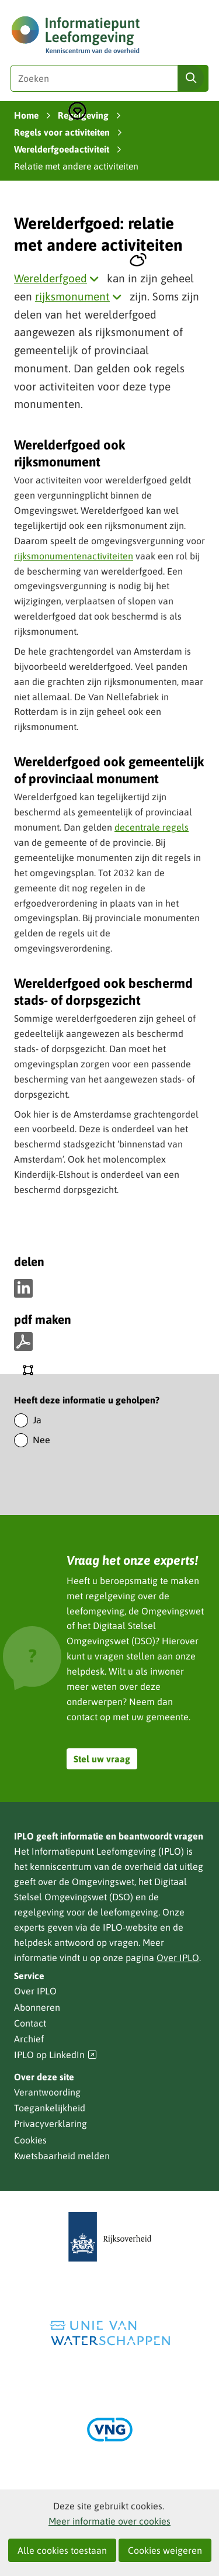  What do you see at coordinates (138, 260) in the screenshot?
I see `open Weibo app` at bounding box center [138, 260].